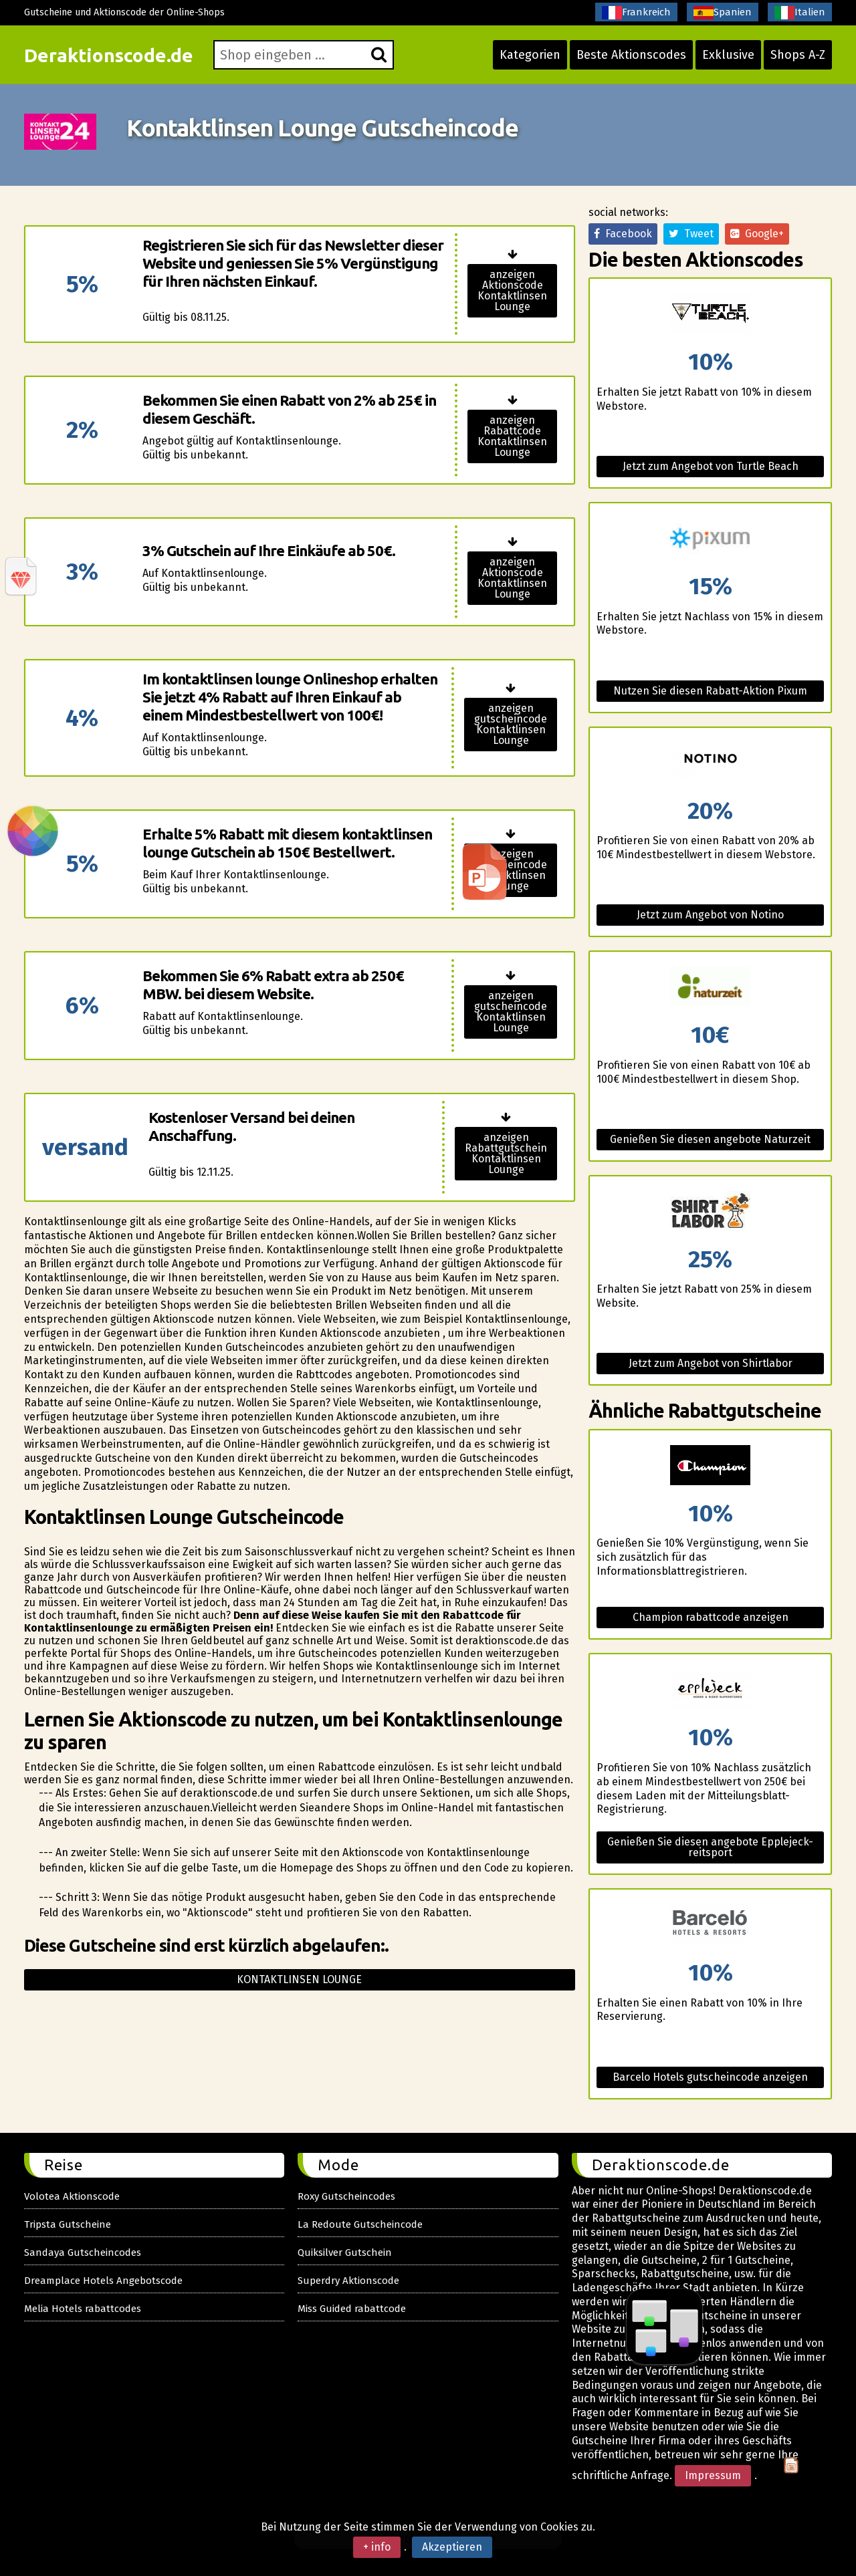 The width and height of the screenshot is (856, 2576). I want to click on open color picker or palette settings, so click(33, 831).